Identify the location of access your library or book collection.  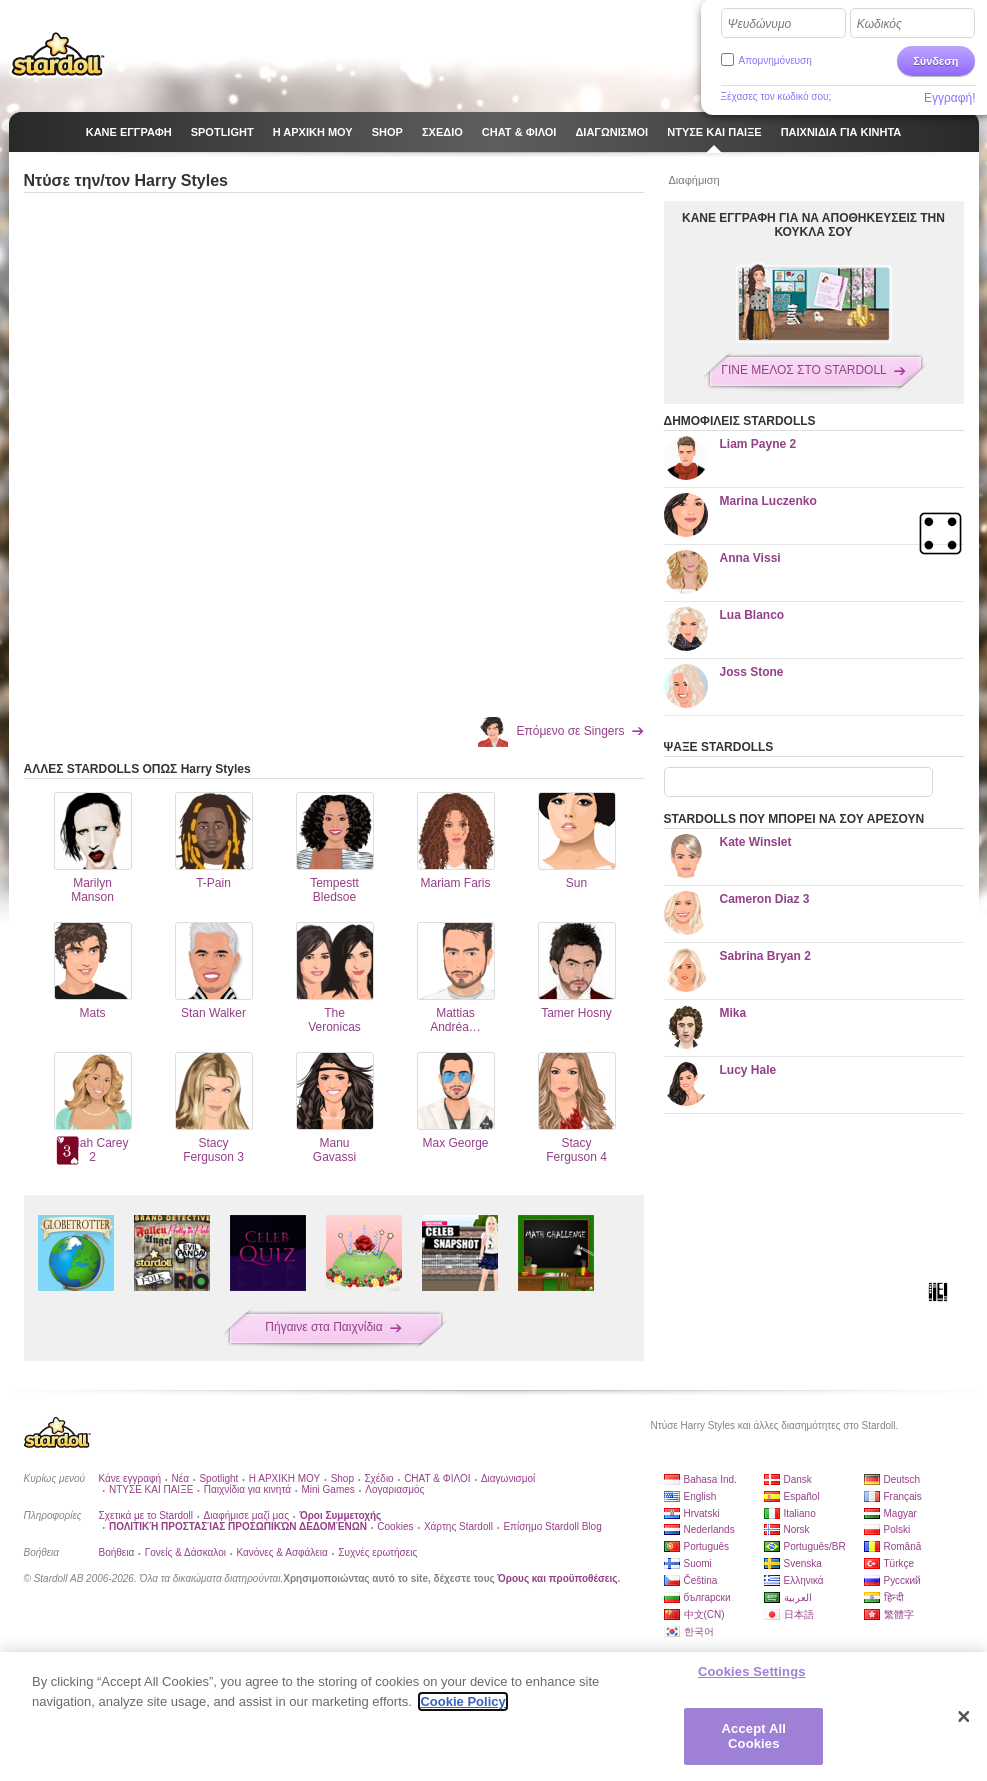
(938, 1292).